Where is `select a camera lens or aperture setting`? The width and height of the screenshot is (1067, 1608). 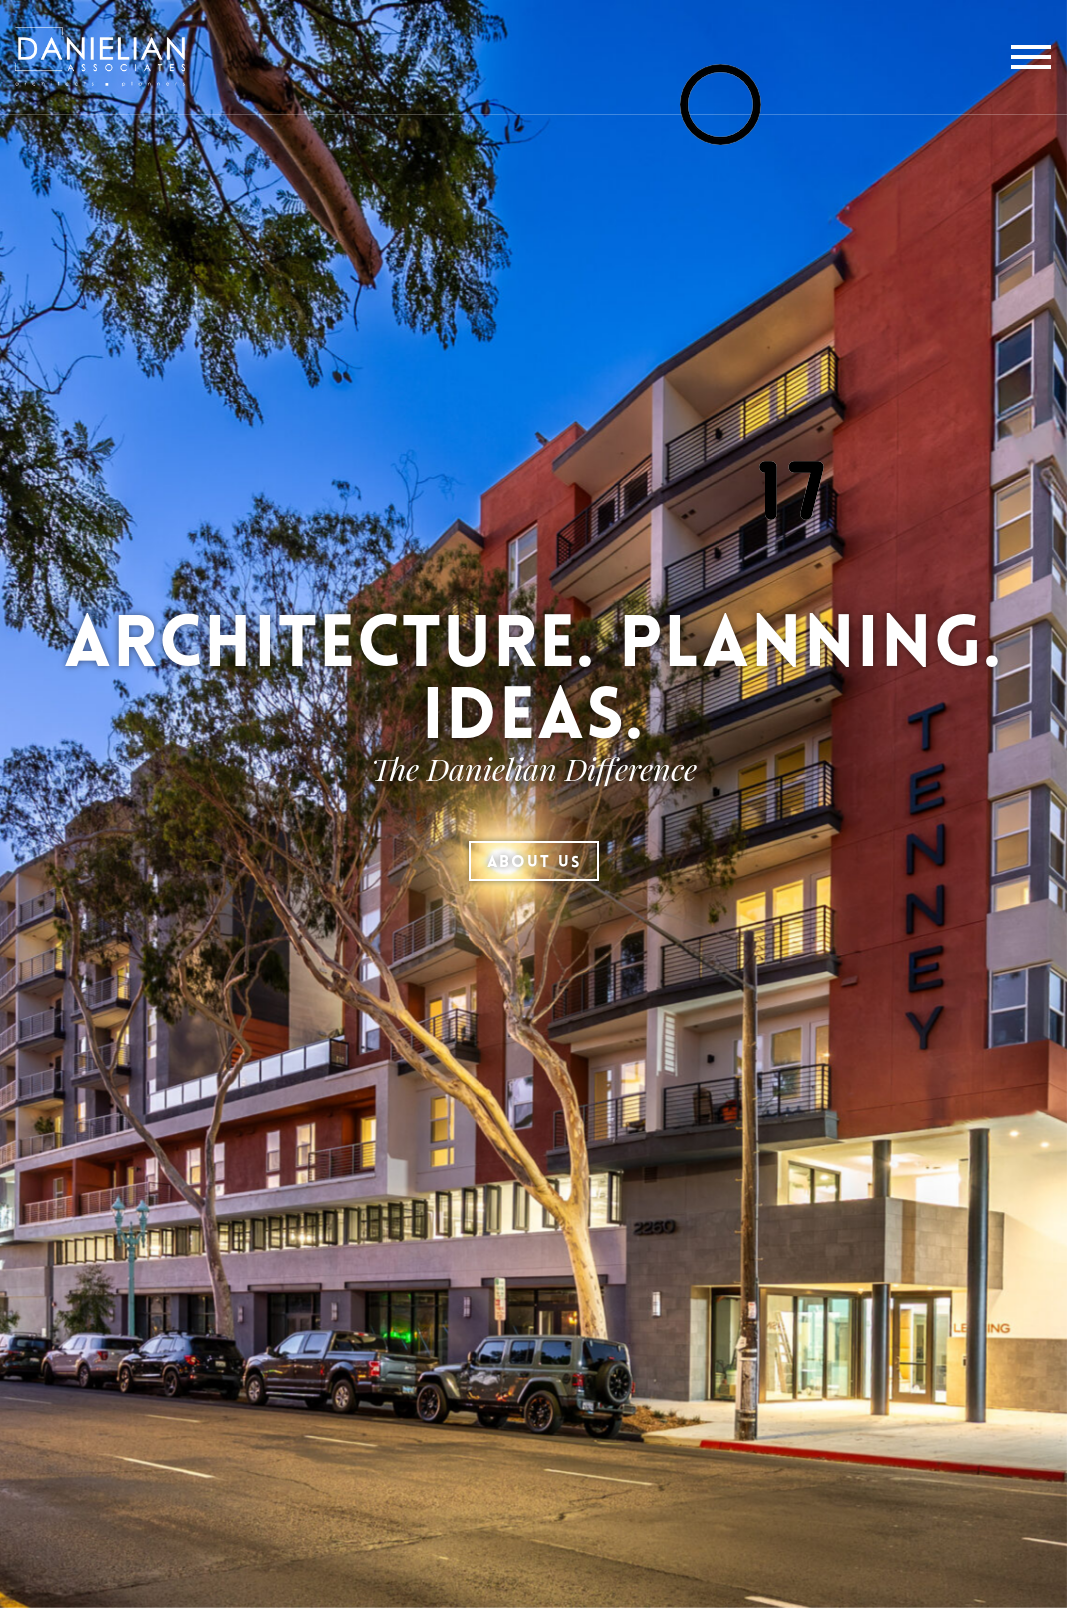 select a camera lens or aperture setting is located at coordinates (720, 104).